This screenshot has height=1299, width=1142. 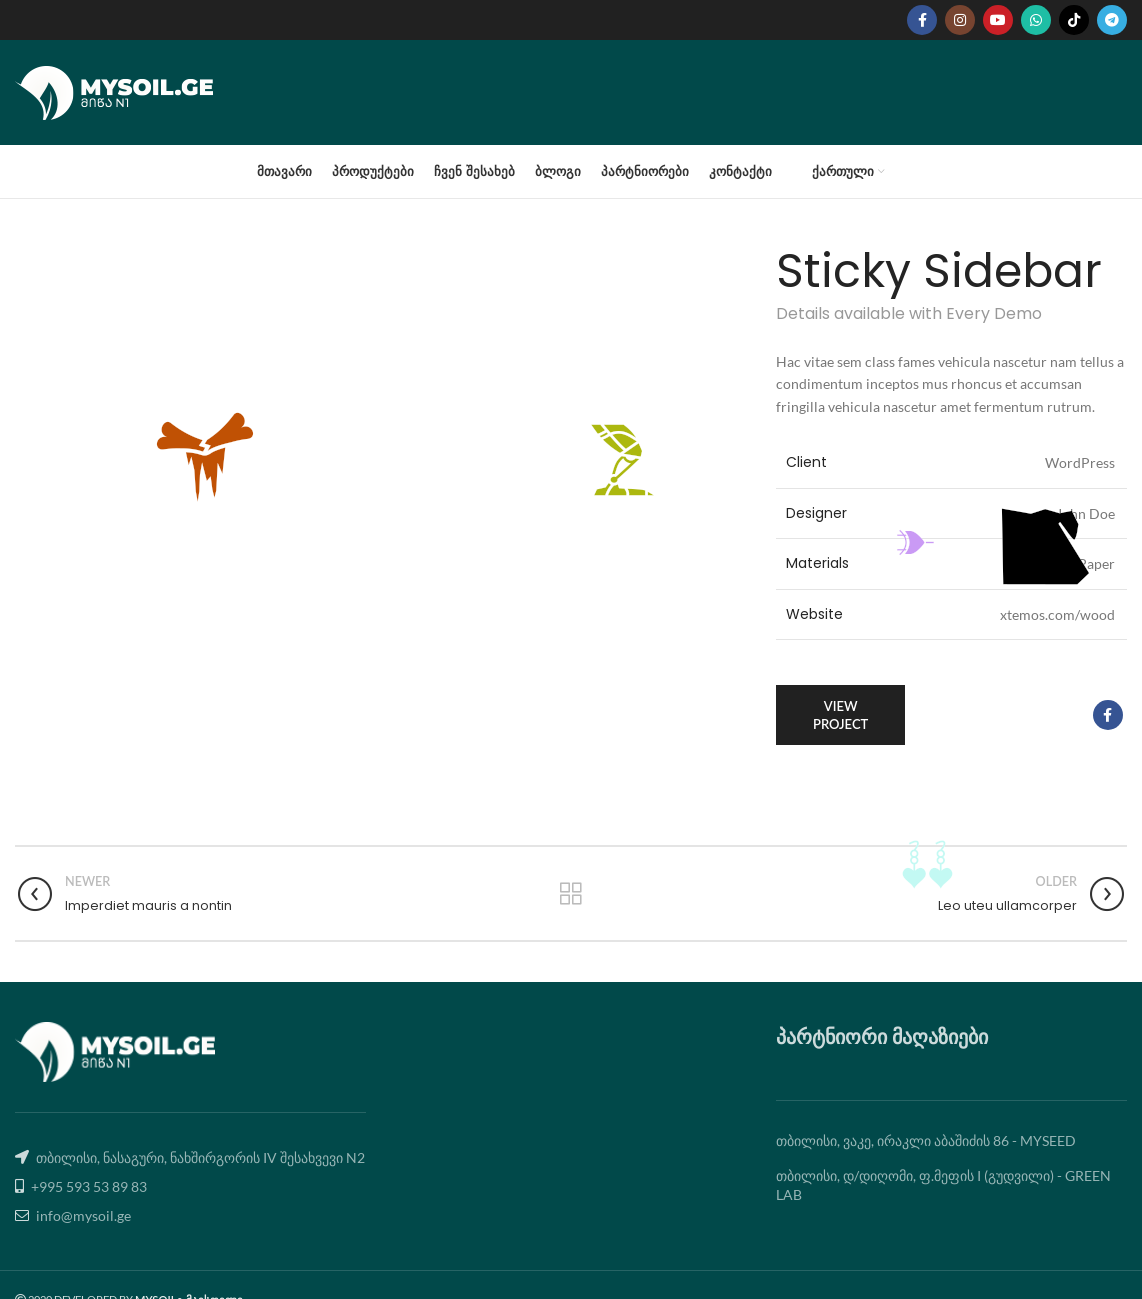 What do you see at coordinates (915, 542) in the screenshot?
I see `represents an XOR logic gate in a circuit diagram` at bounding box center [915, 542].